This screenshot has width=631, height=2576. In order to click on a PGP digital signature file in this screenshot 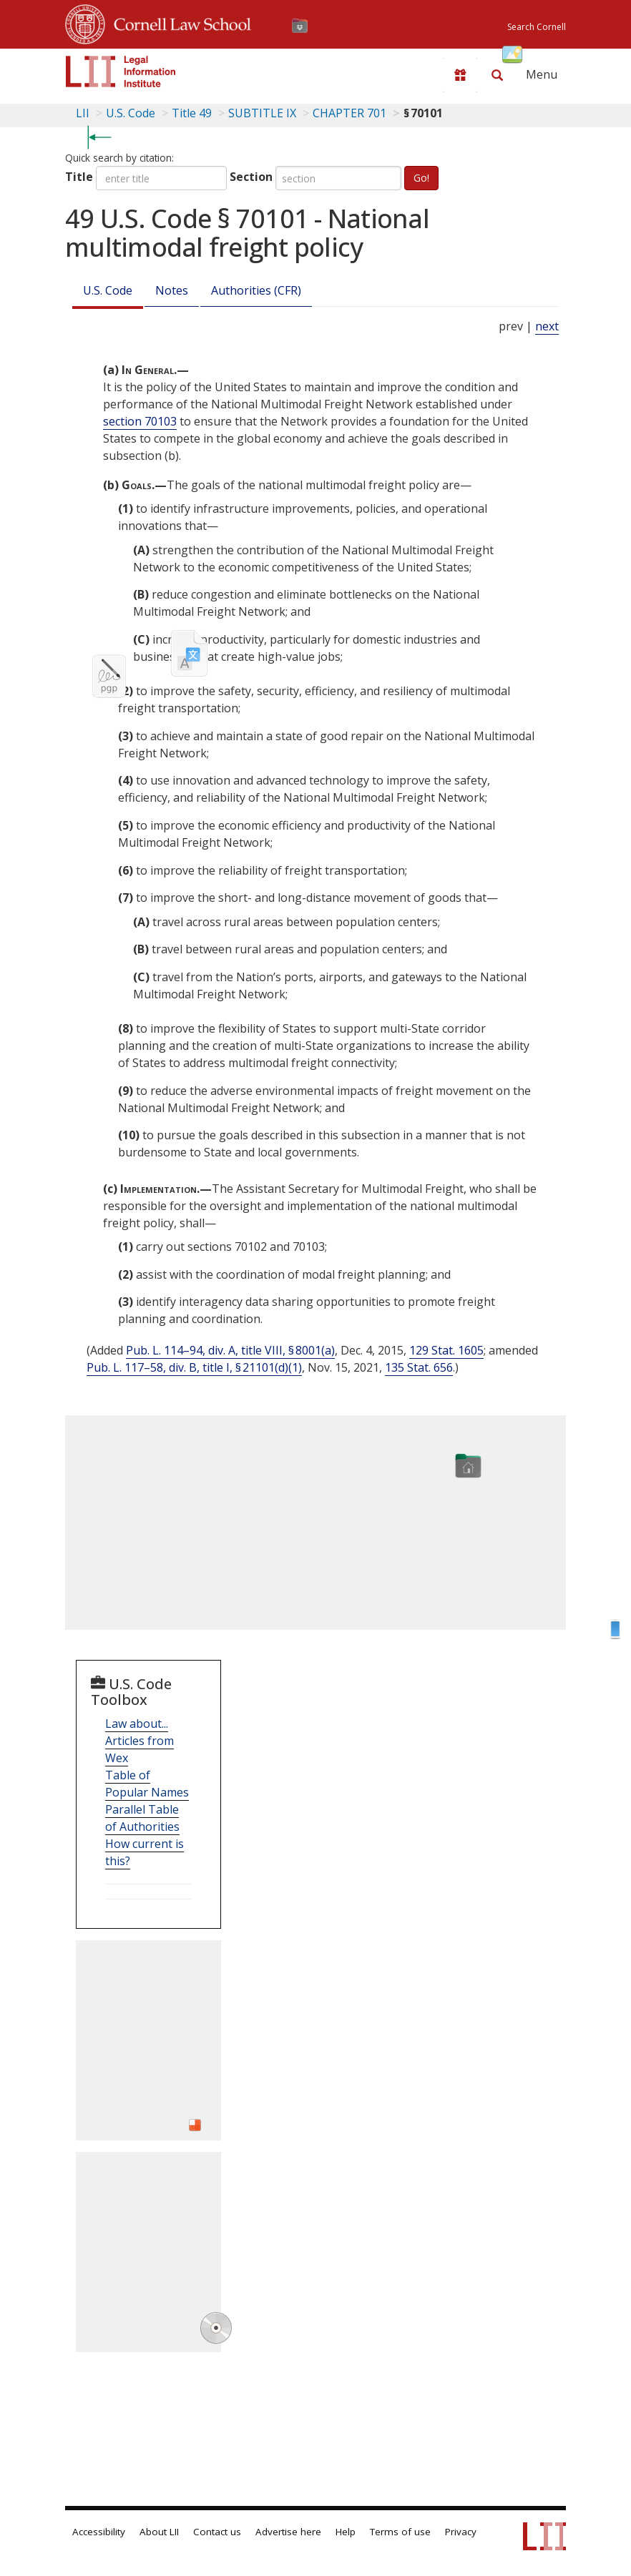, I will do `click(109, 676)`.